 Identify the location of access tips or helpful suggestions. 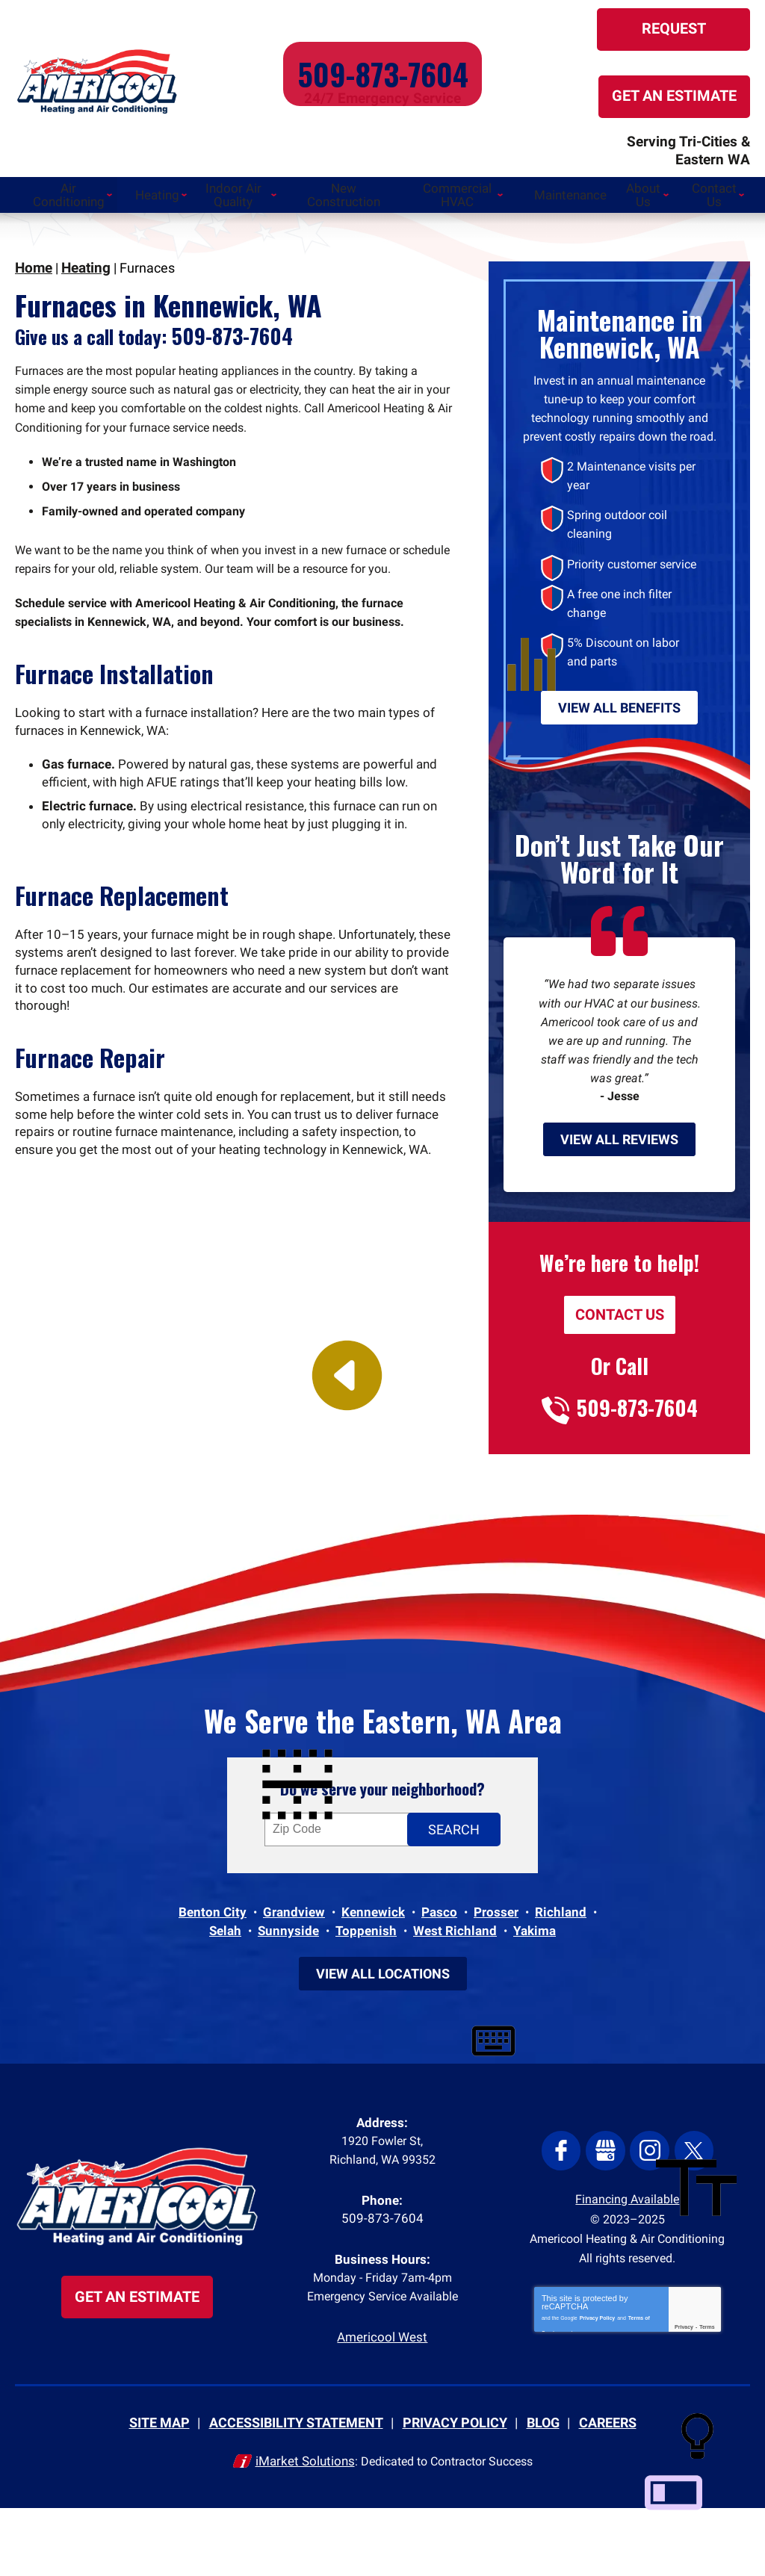
(697, 2436).